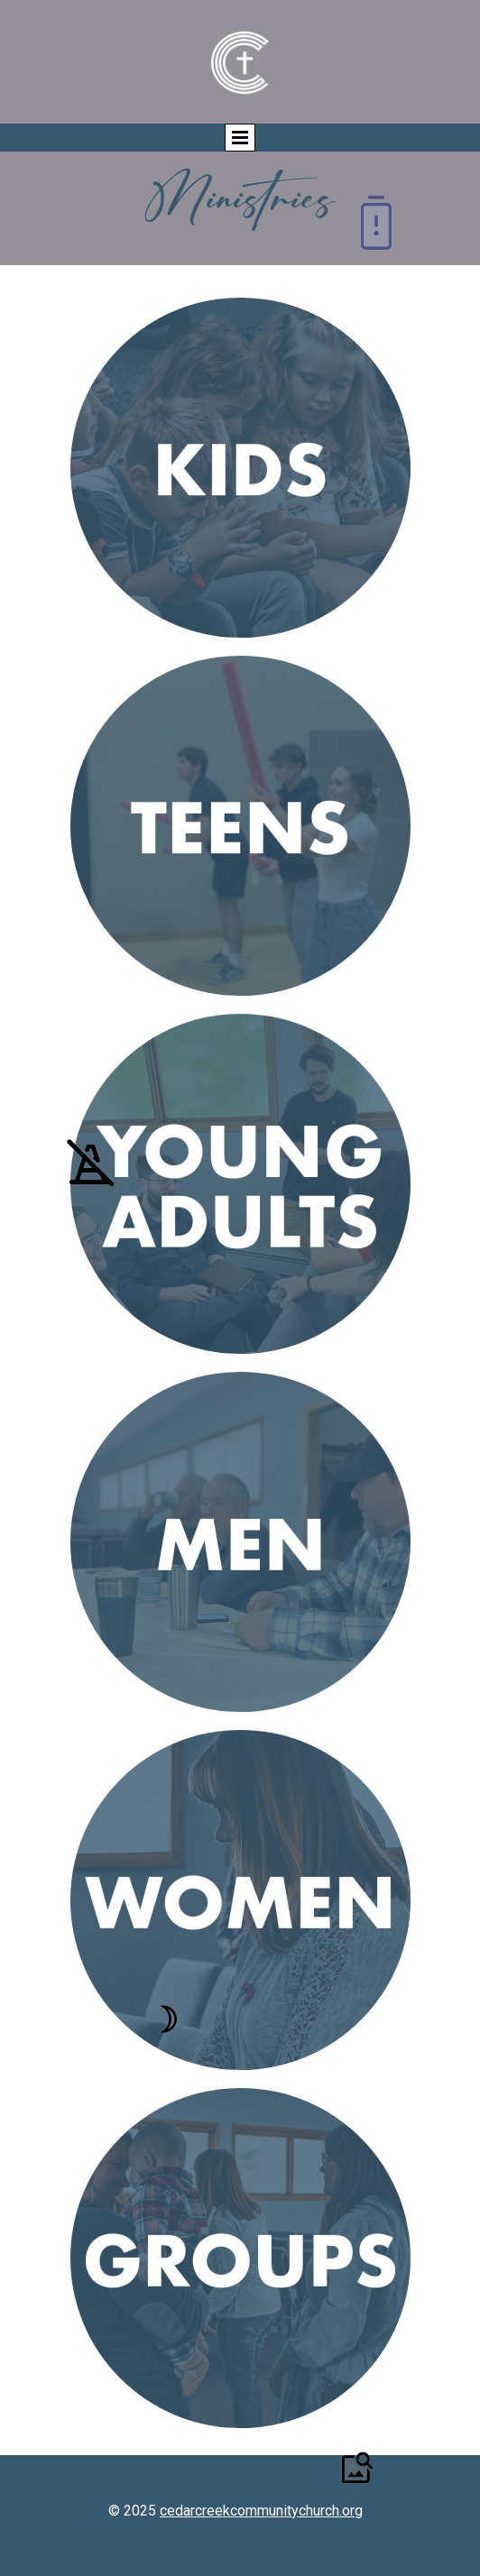 This screenshot has height=2576, width=480. I want to click on search for images or photos, so click(357, 2468).